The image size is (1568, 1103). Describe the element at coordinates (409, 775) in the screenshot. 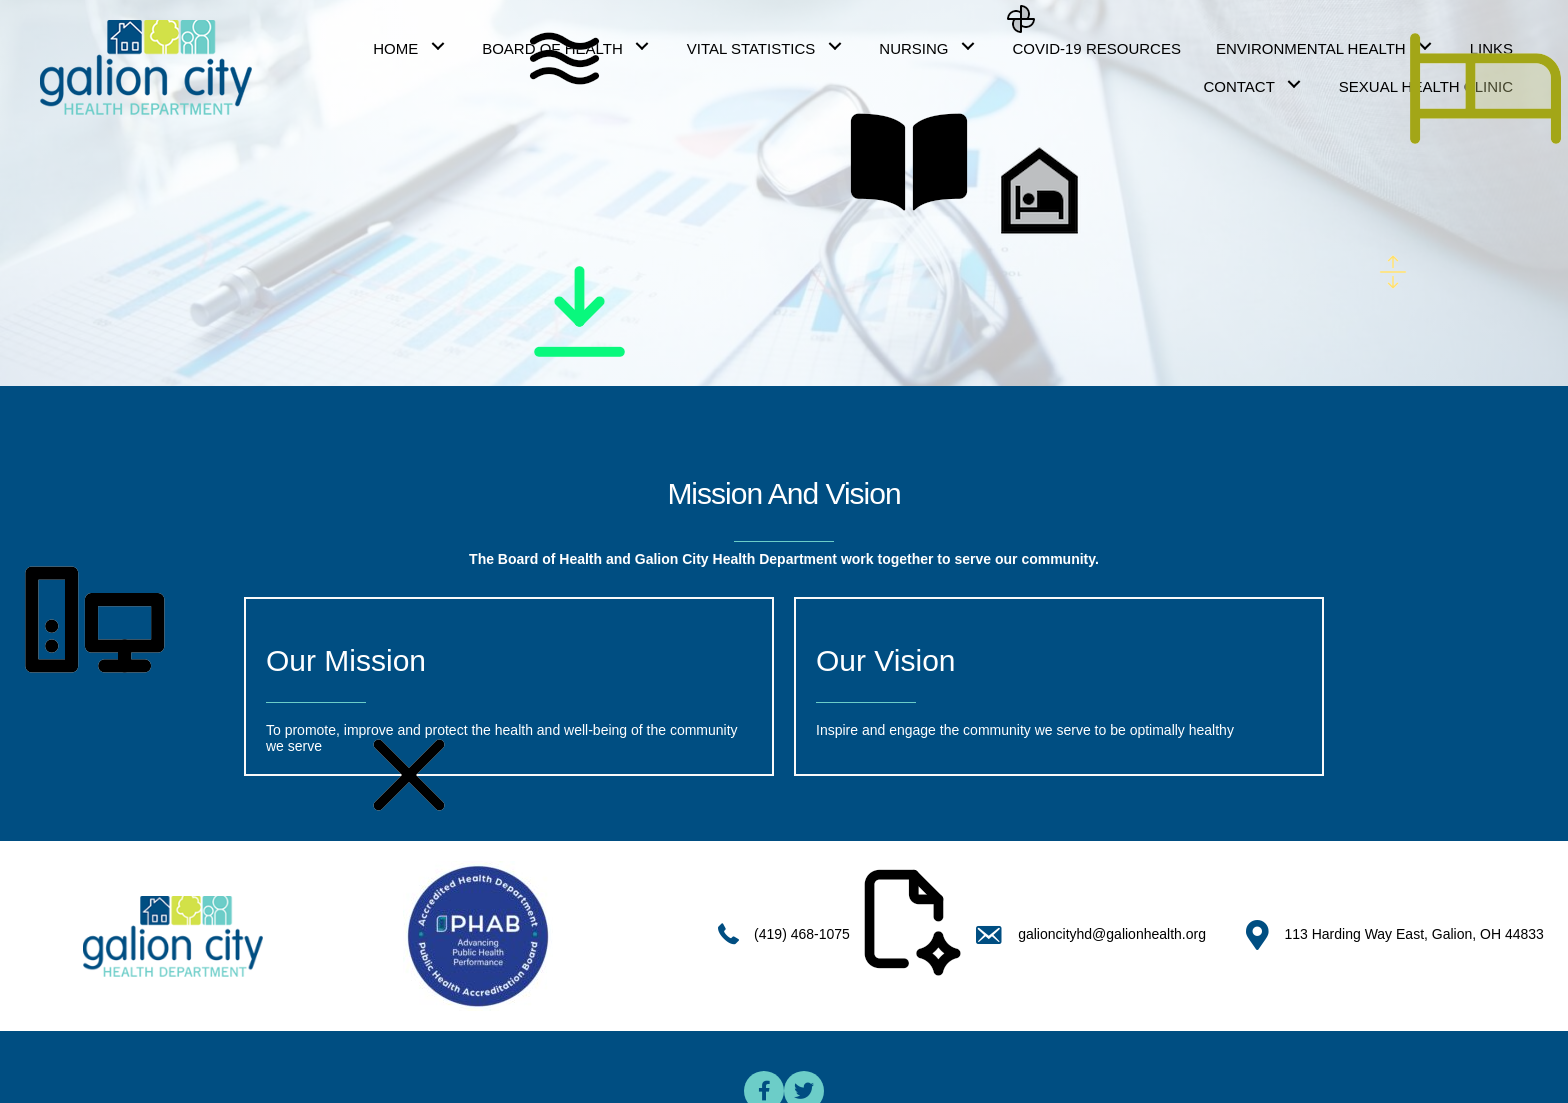

I see `close the current window or dialog` at that location.